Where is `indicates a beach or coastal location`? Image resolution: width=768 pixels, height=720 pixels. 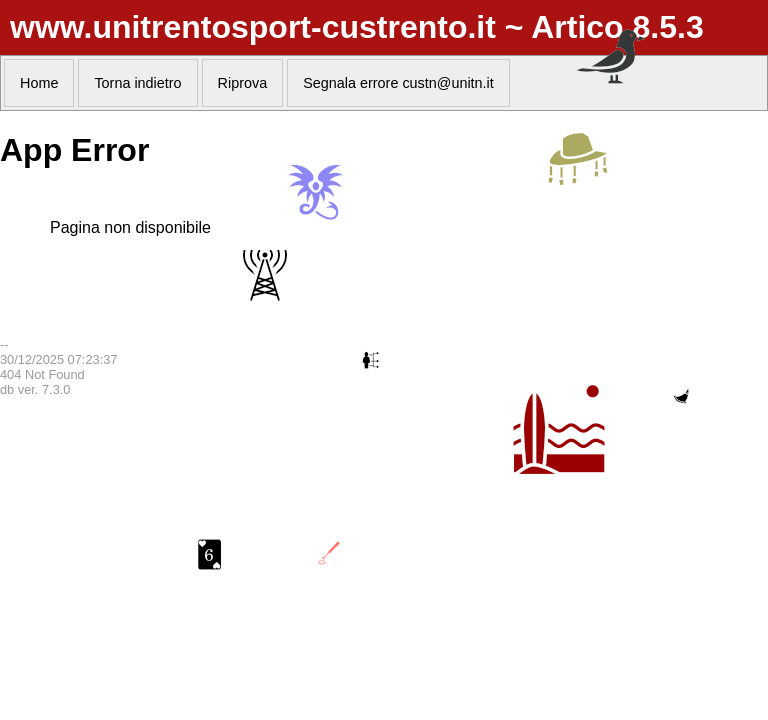
indicates a beach or coastal location is located at coordinates (610, 56).